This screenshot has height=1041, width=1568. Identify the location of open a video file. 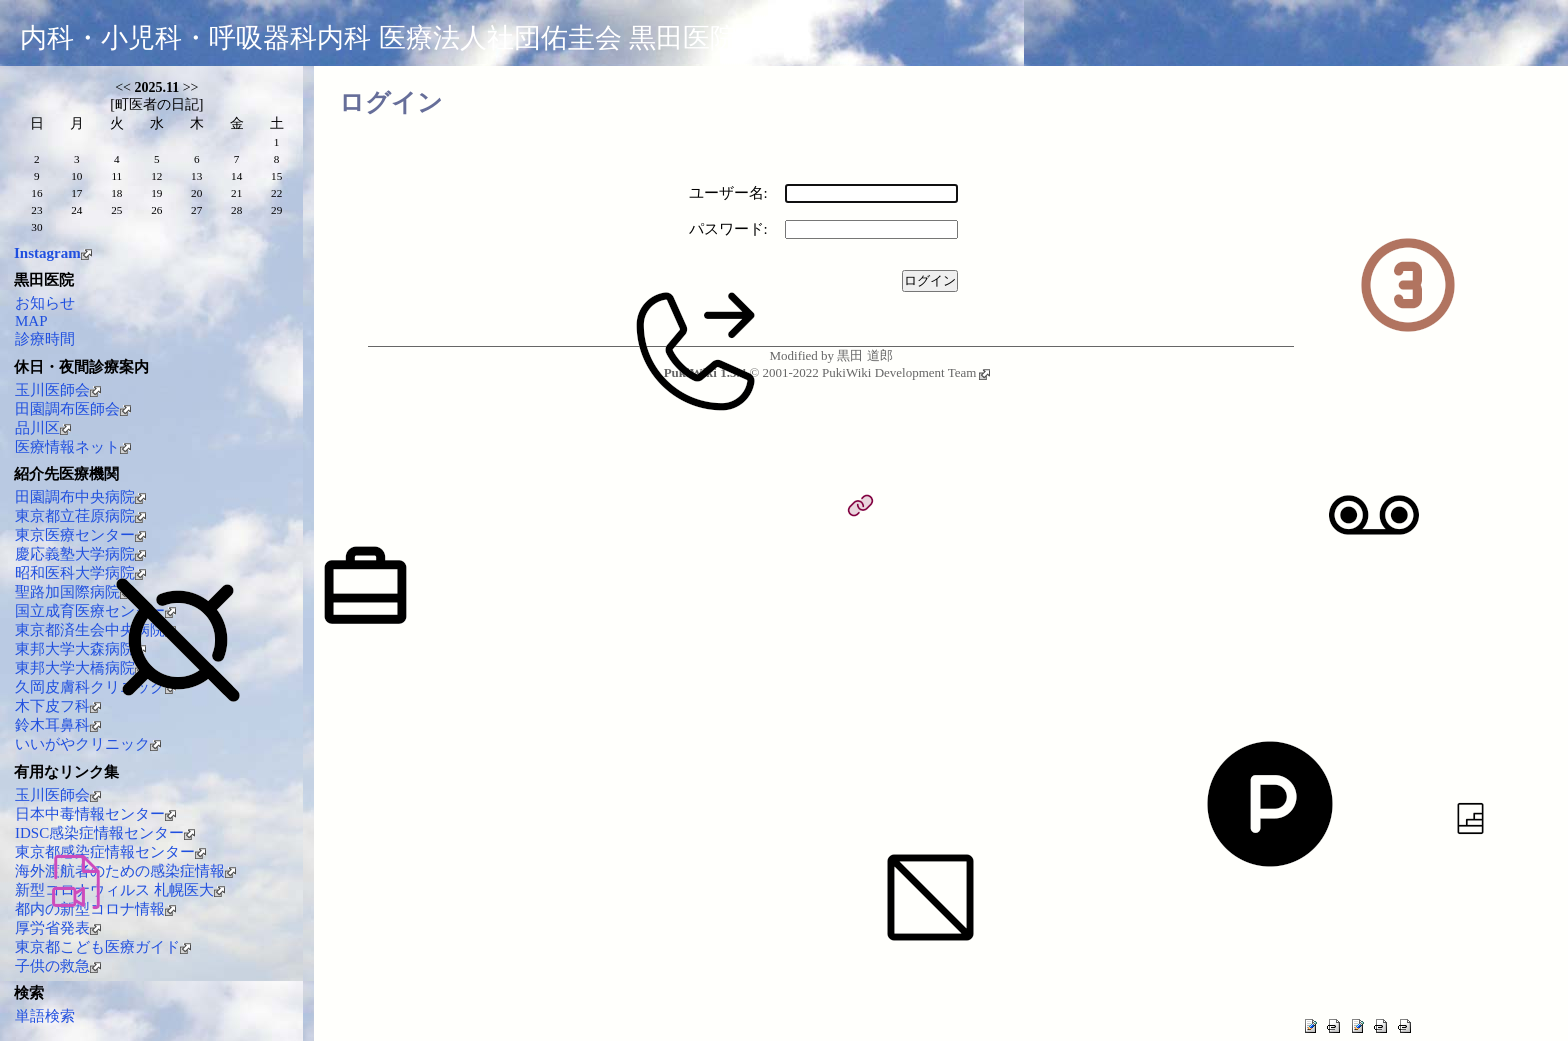
(77, 882).